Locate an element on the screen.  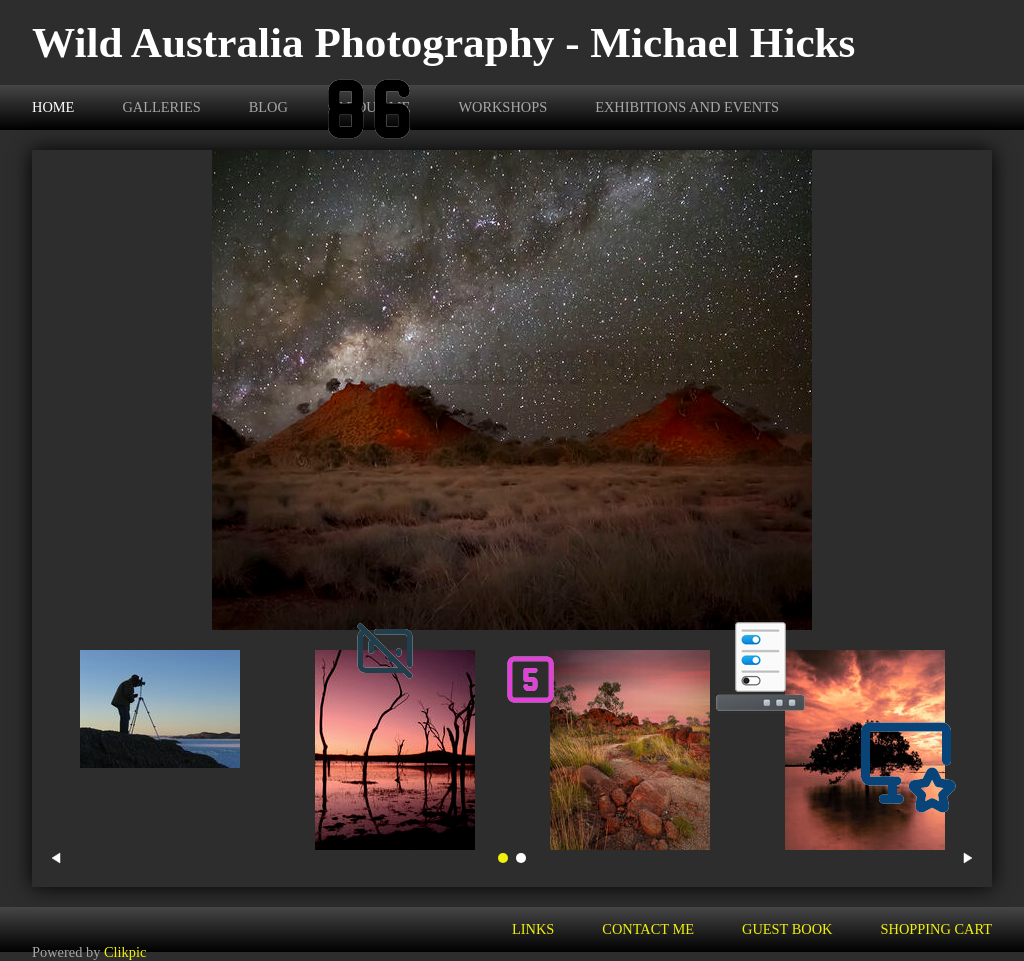
displays the number 86 as a label or counter is located at coordinates (369, 109).